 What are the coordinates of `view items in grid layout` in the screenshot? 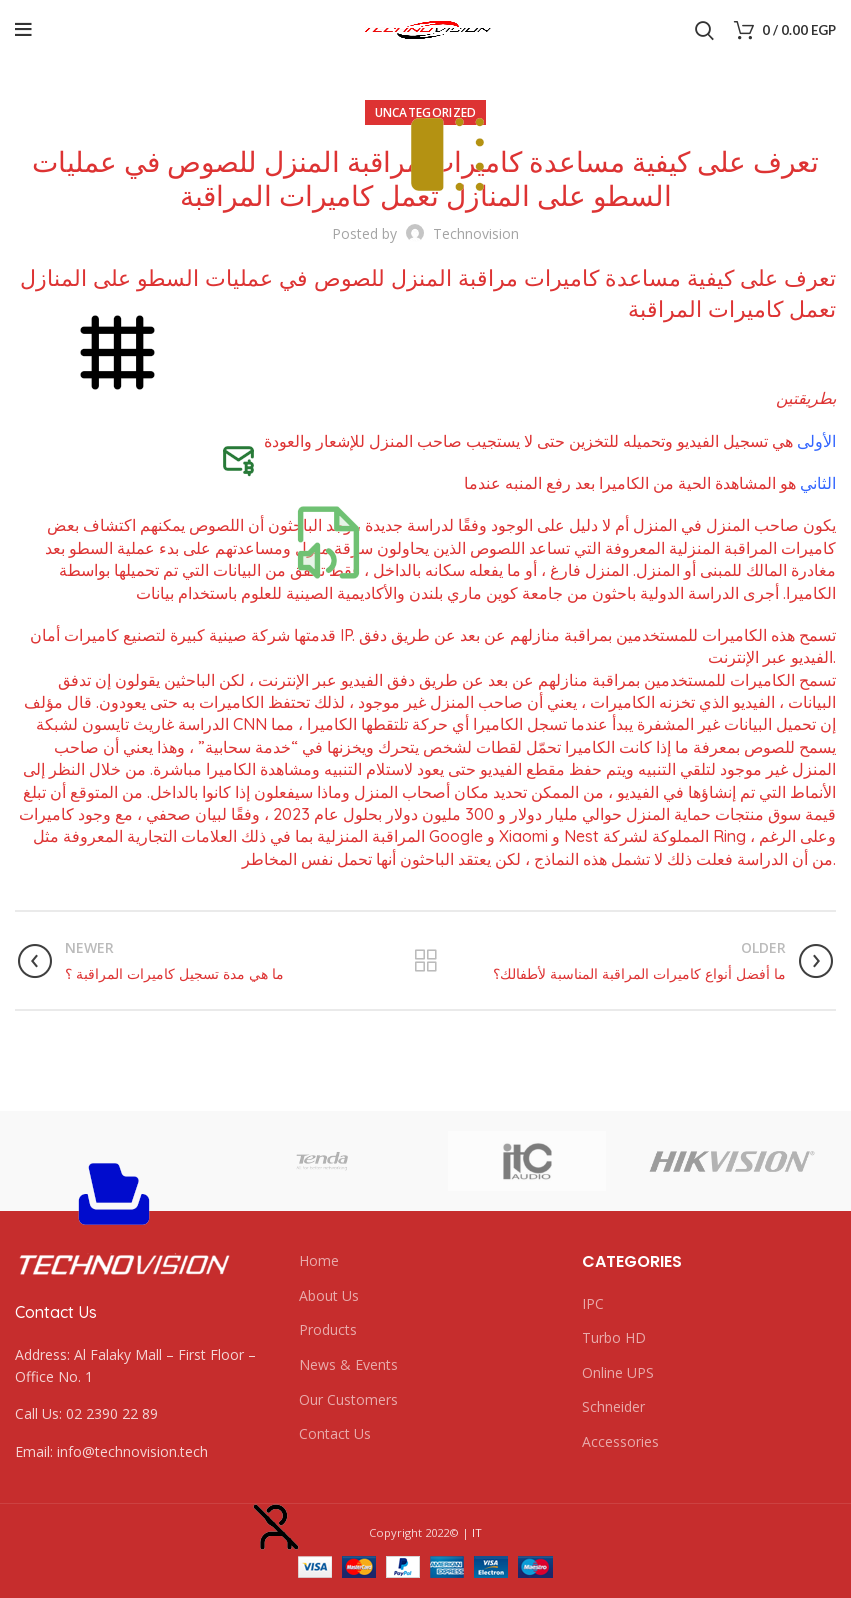 It's located at (117, 352).